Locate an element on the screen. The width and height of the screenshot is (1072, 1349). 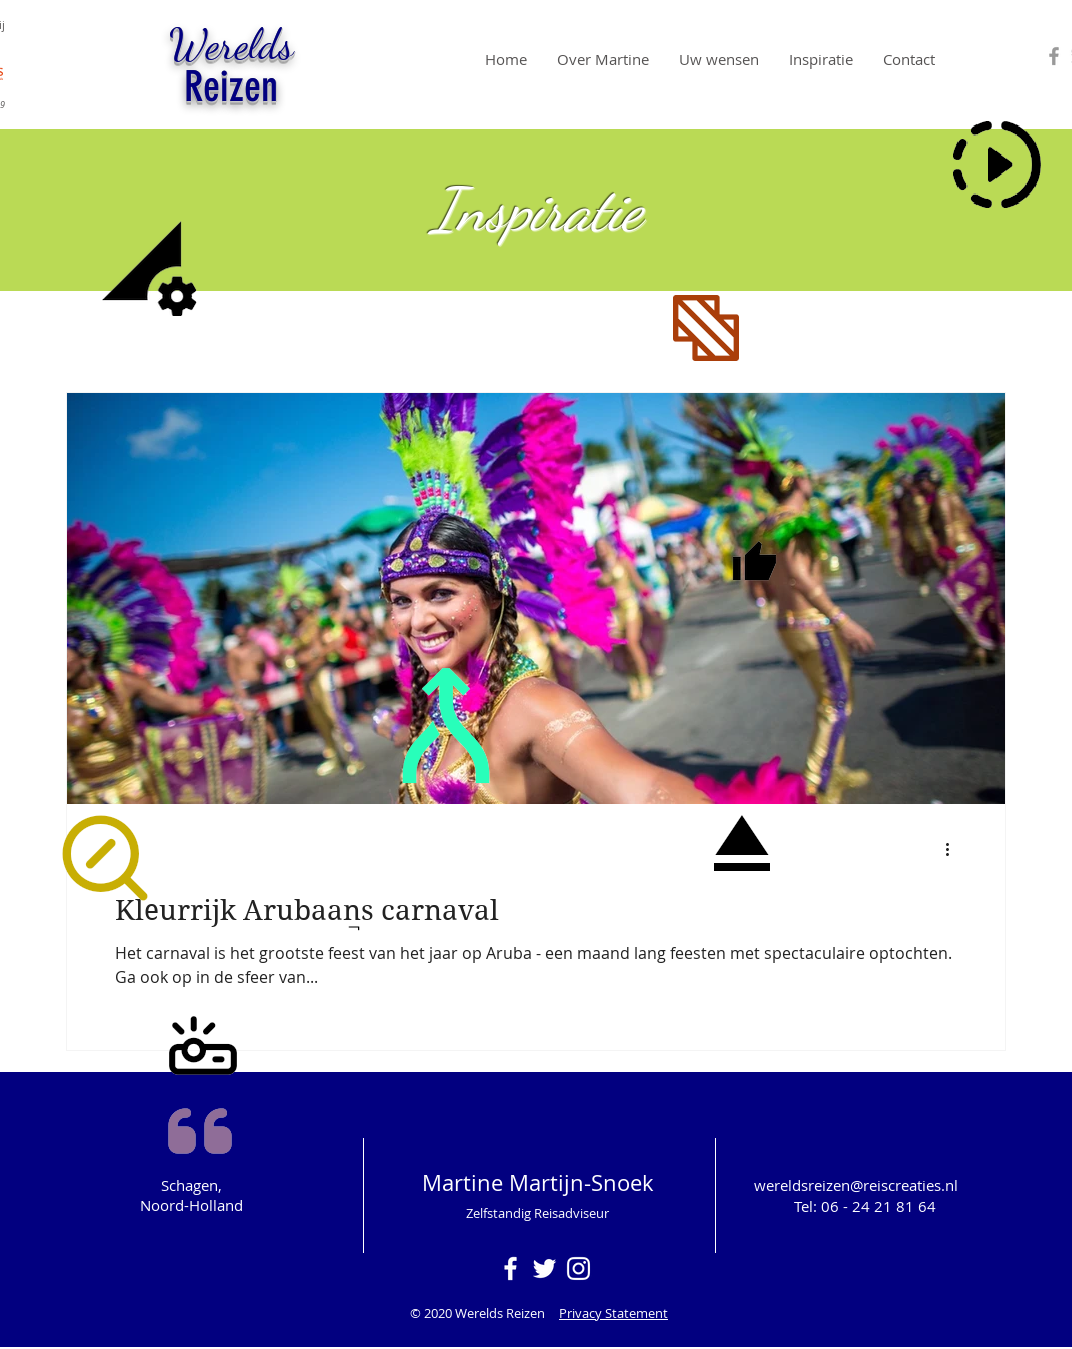
logical NOT operator symbol is located at coordinates (354, 927).